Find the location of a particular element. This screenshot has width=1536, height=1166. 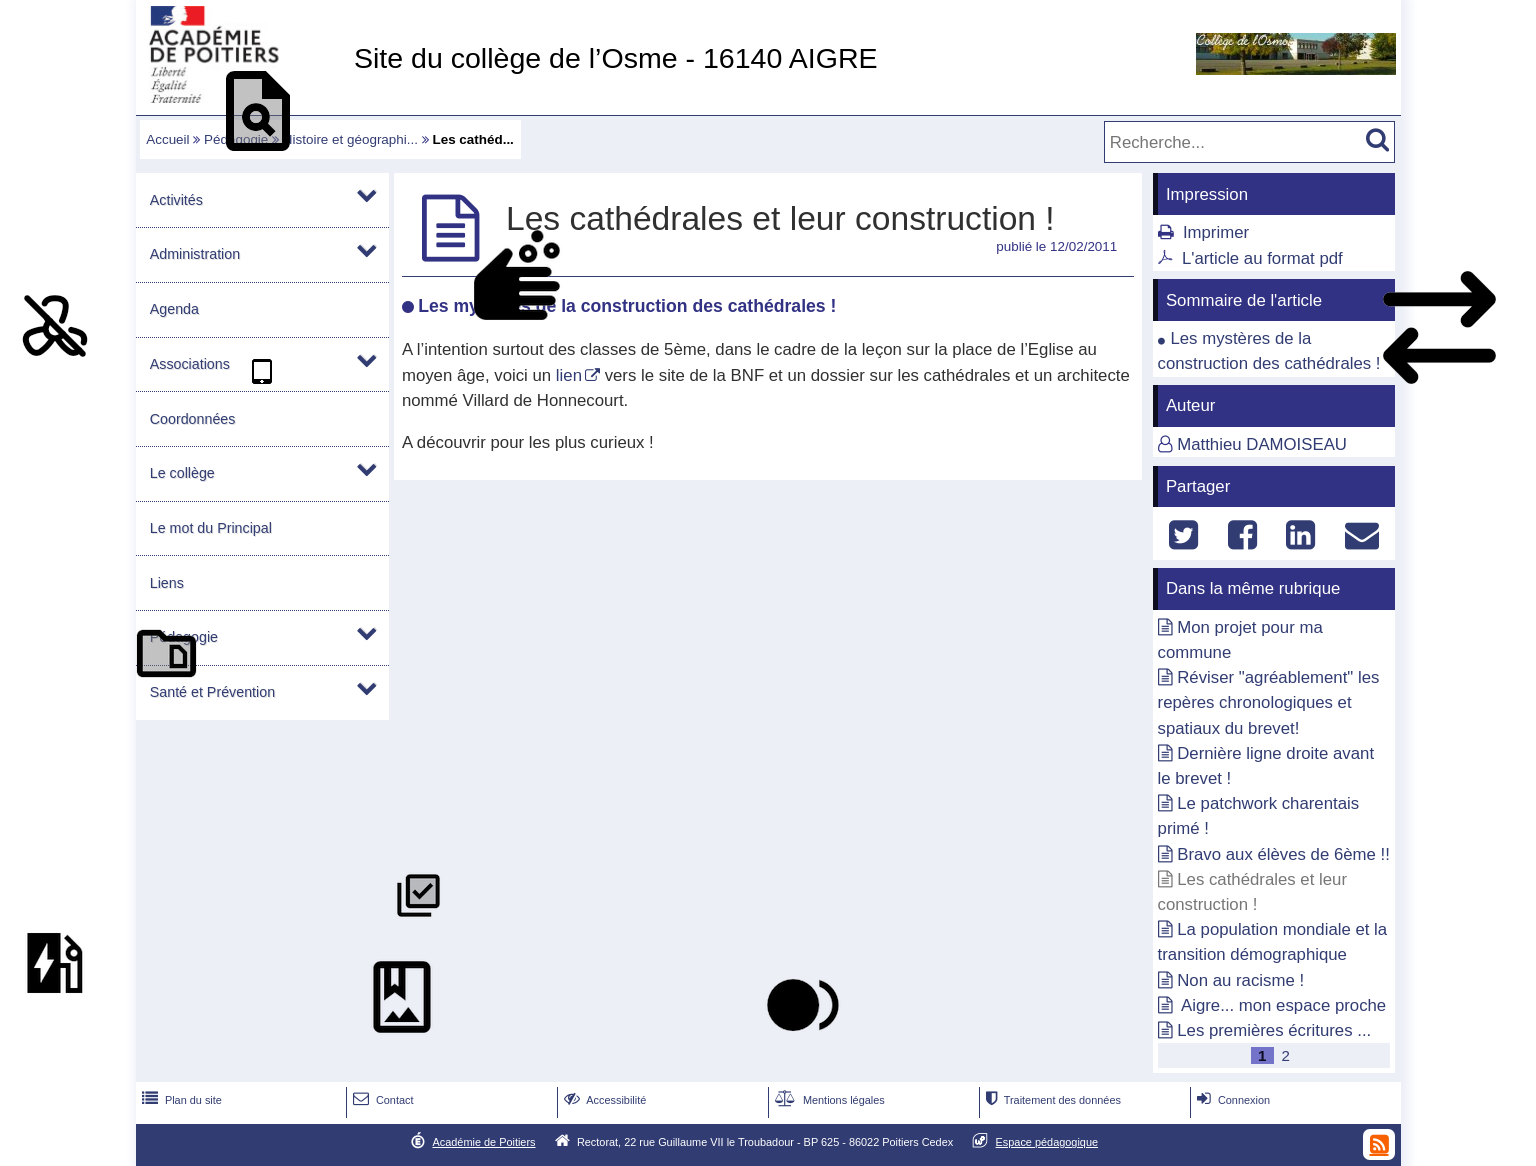

indicates active recording or live broadcast is located at coordinates (803, 1005).